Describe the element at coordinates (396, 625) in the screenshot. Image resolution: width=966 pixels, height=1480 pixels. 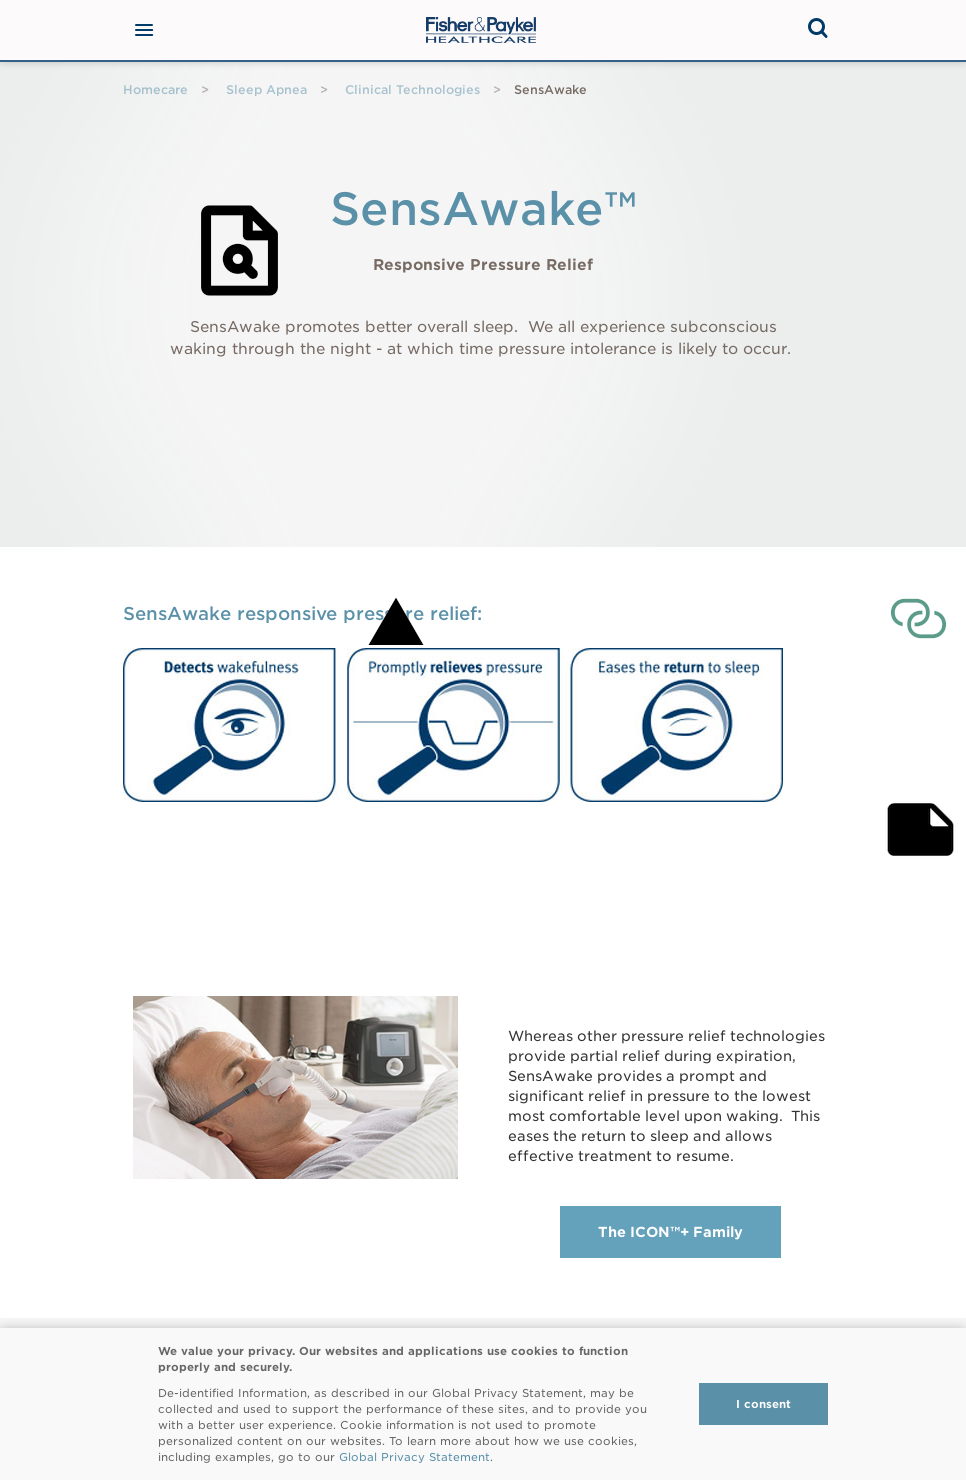
I see `set a function breakpoint in the debugger` at that location.